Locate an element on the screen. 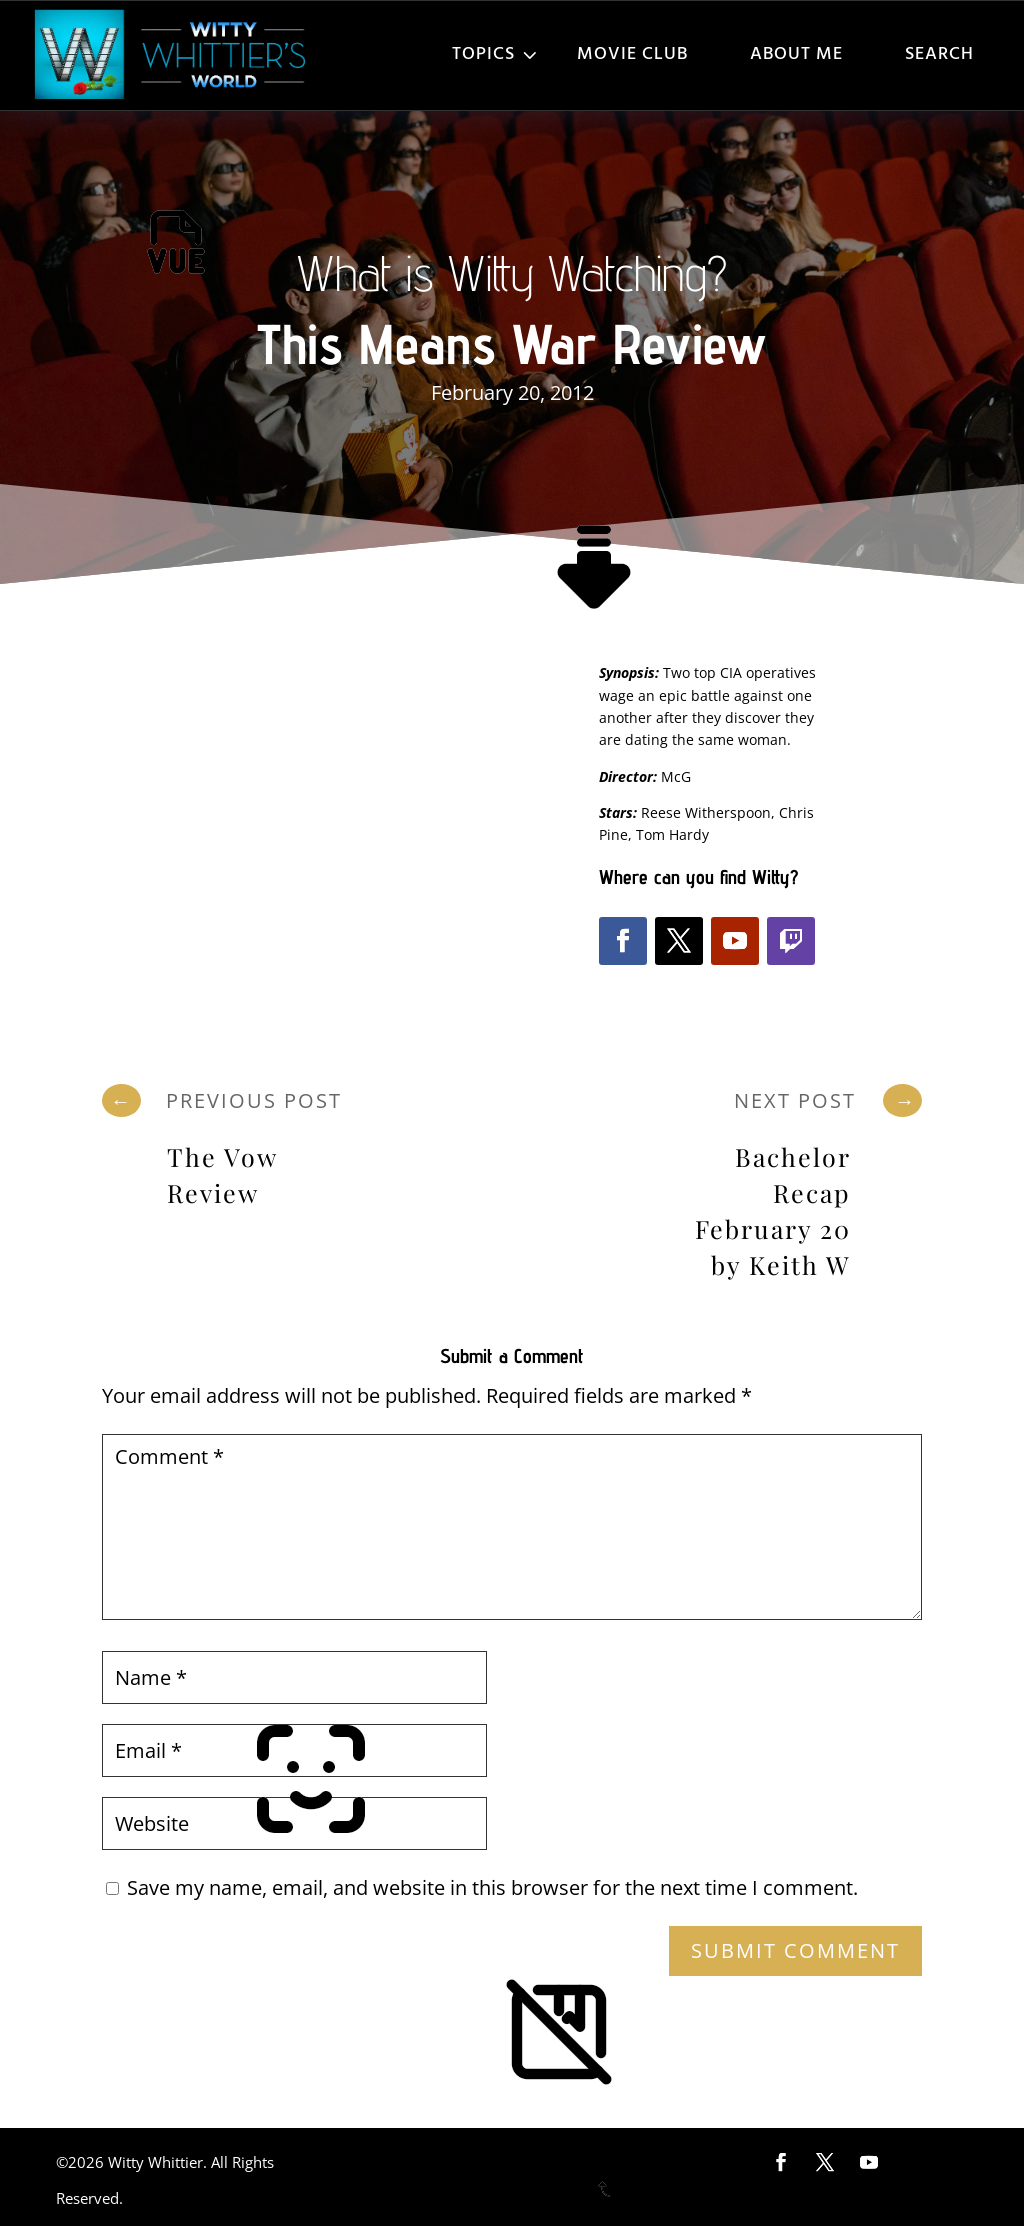 The image size is (1024, 2226). vue.js file type indicator is located at coordinates (176, 242).